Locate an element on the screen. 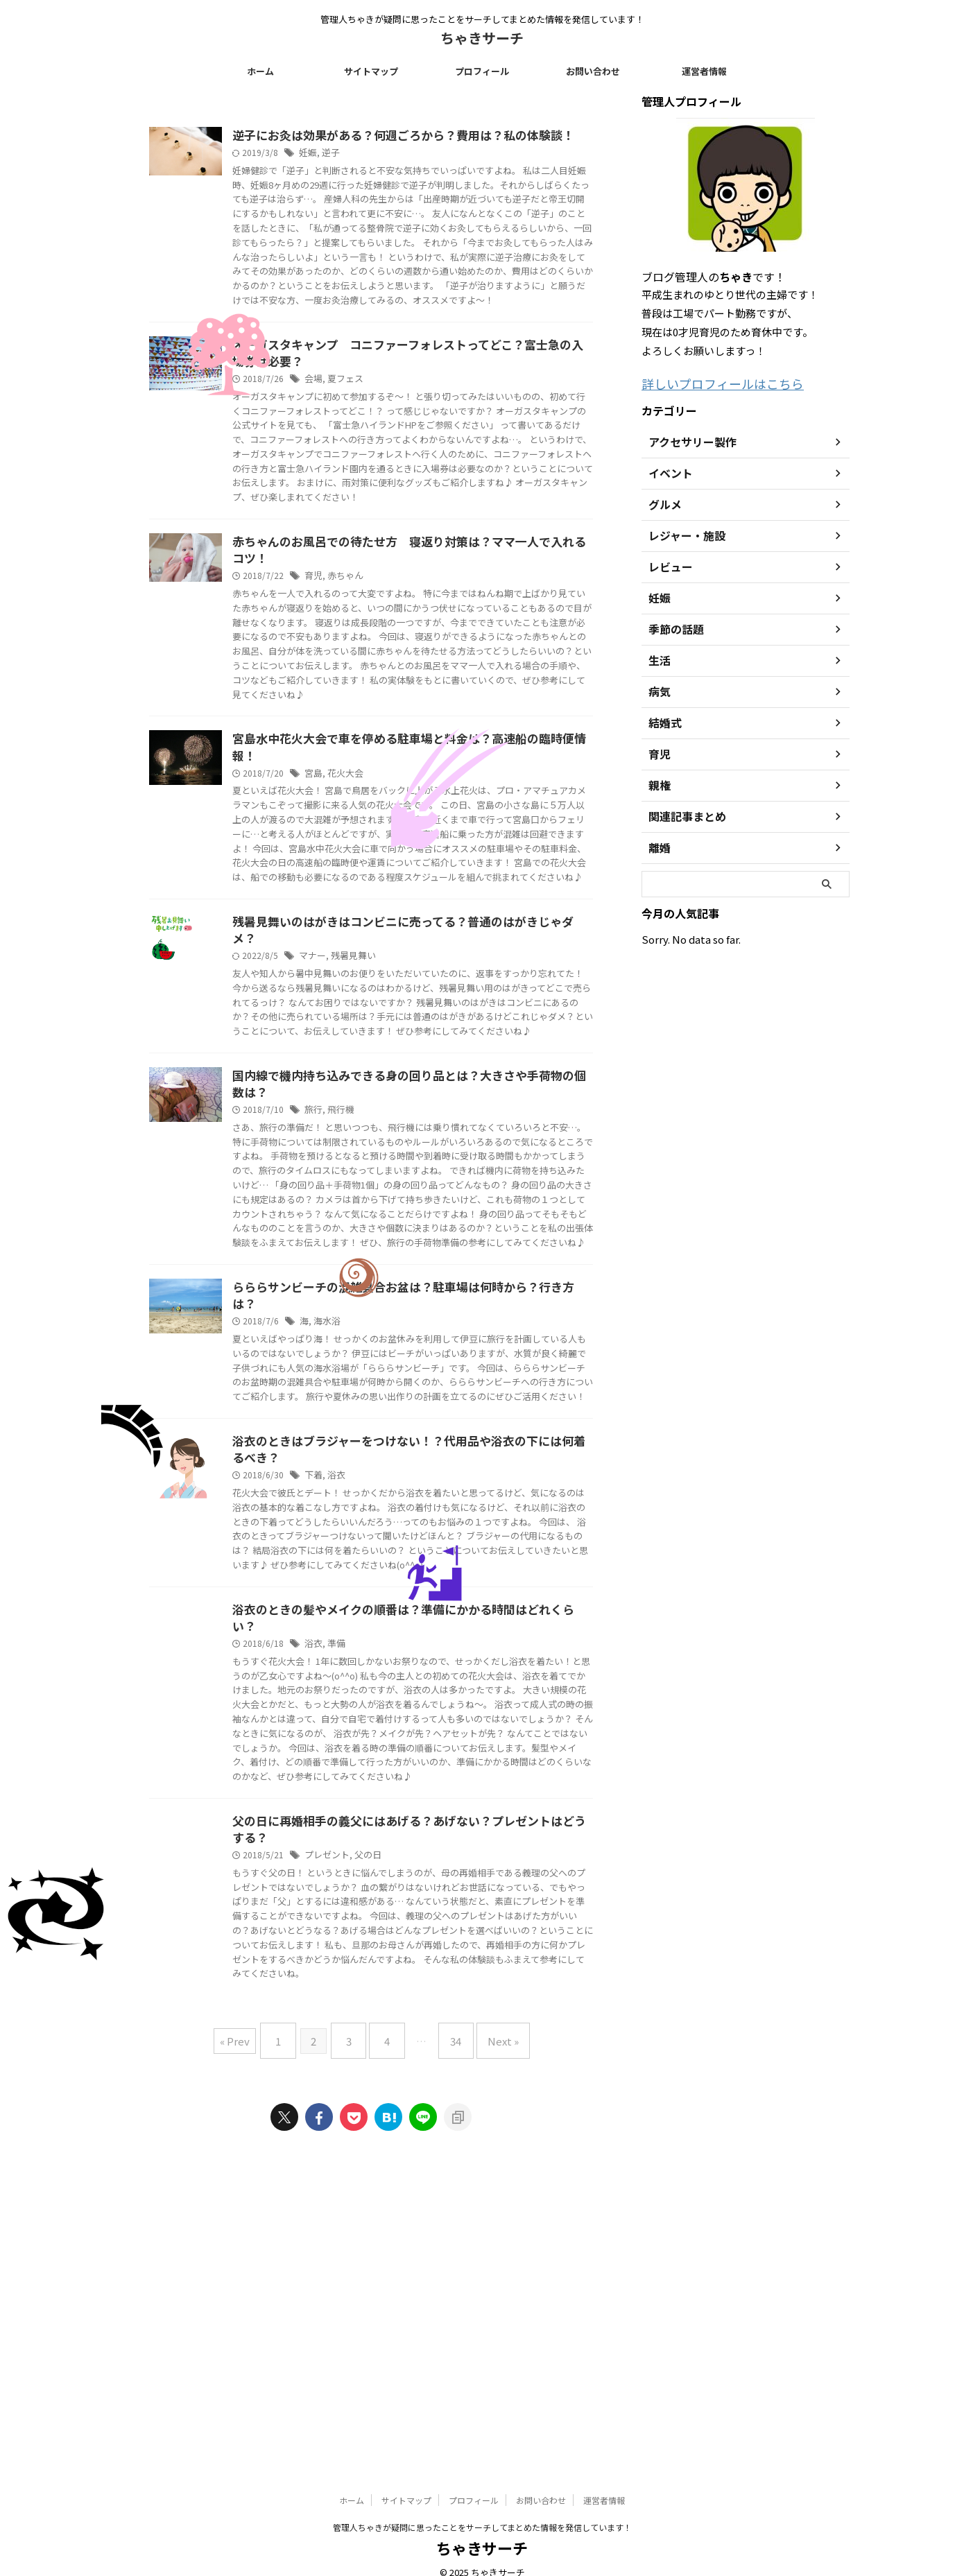 This screenshot has height=2576, width=964. armadillo tail icon for a creature or animal game element is located at coordinates (132, 1435).